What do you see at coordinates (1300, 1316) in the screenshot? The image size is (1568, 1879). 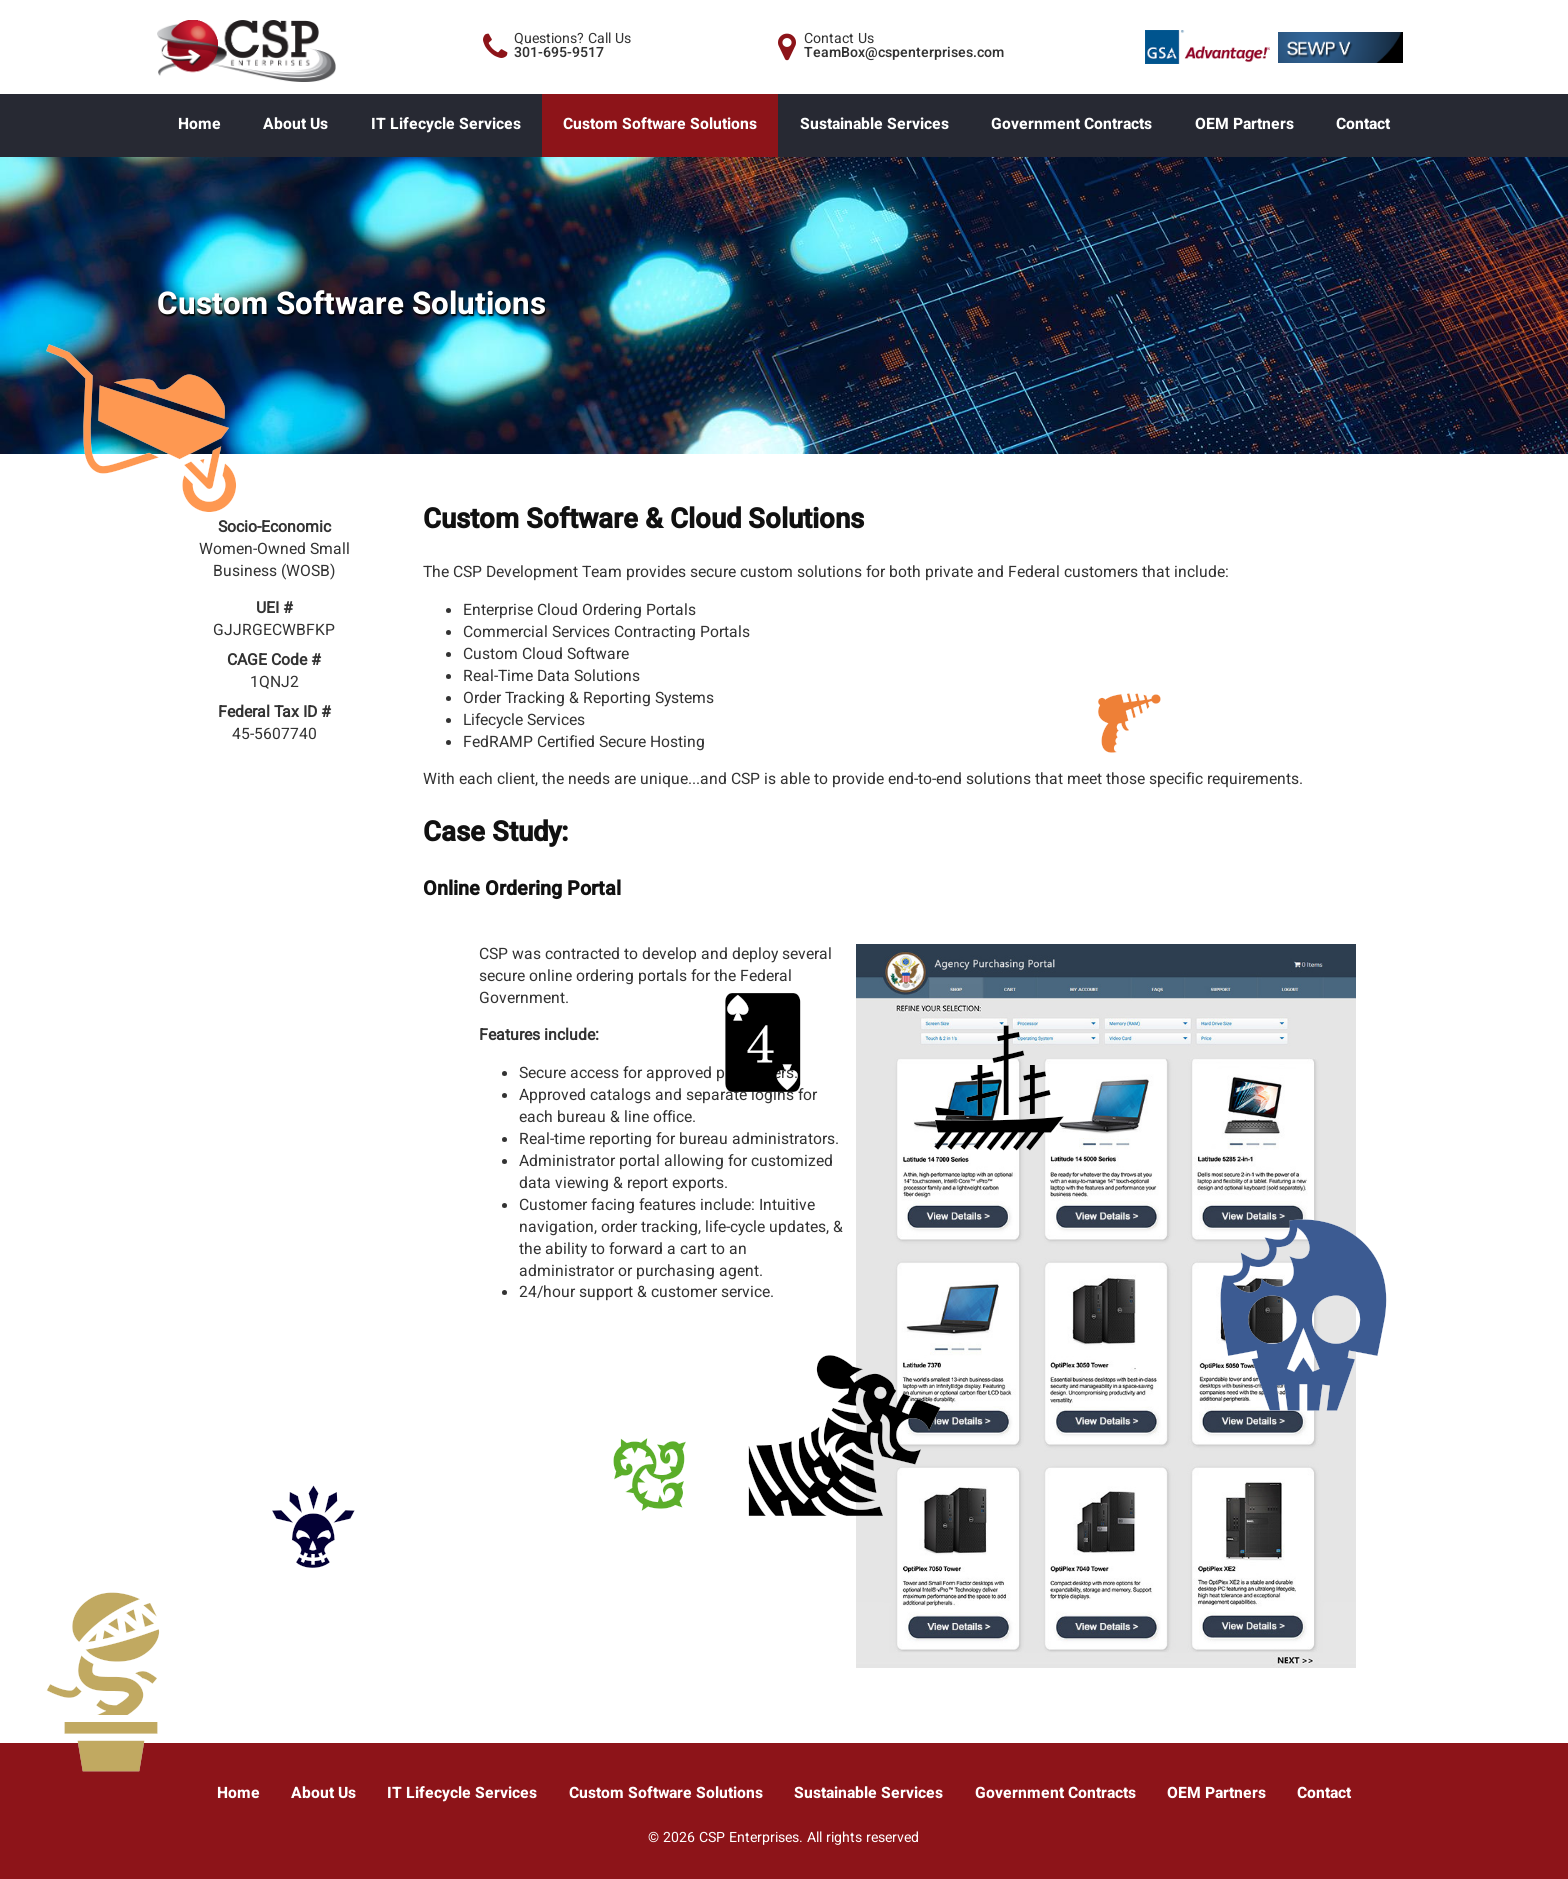 I see `indicates a defeated enemy or death state` at bounding box center [1300, 1316].